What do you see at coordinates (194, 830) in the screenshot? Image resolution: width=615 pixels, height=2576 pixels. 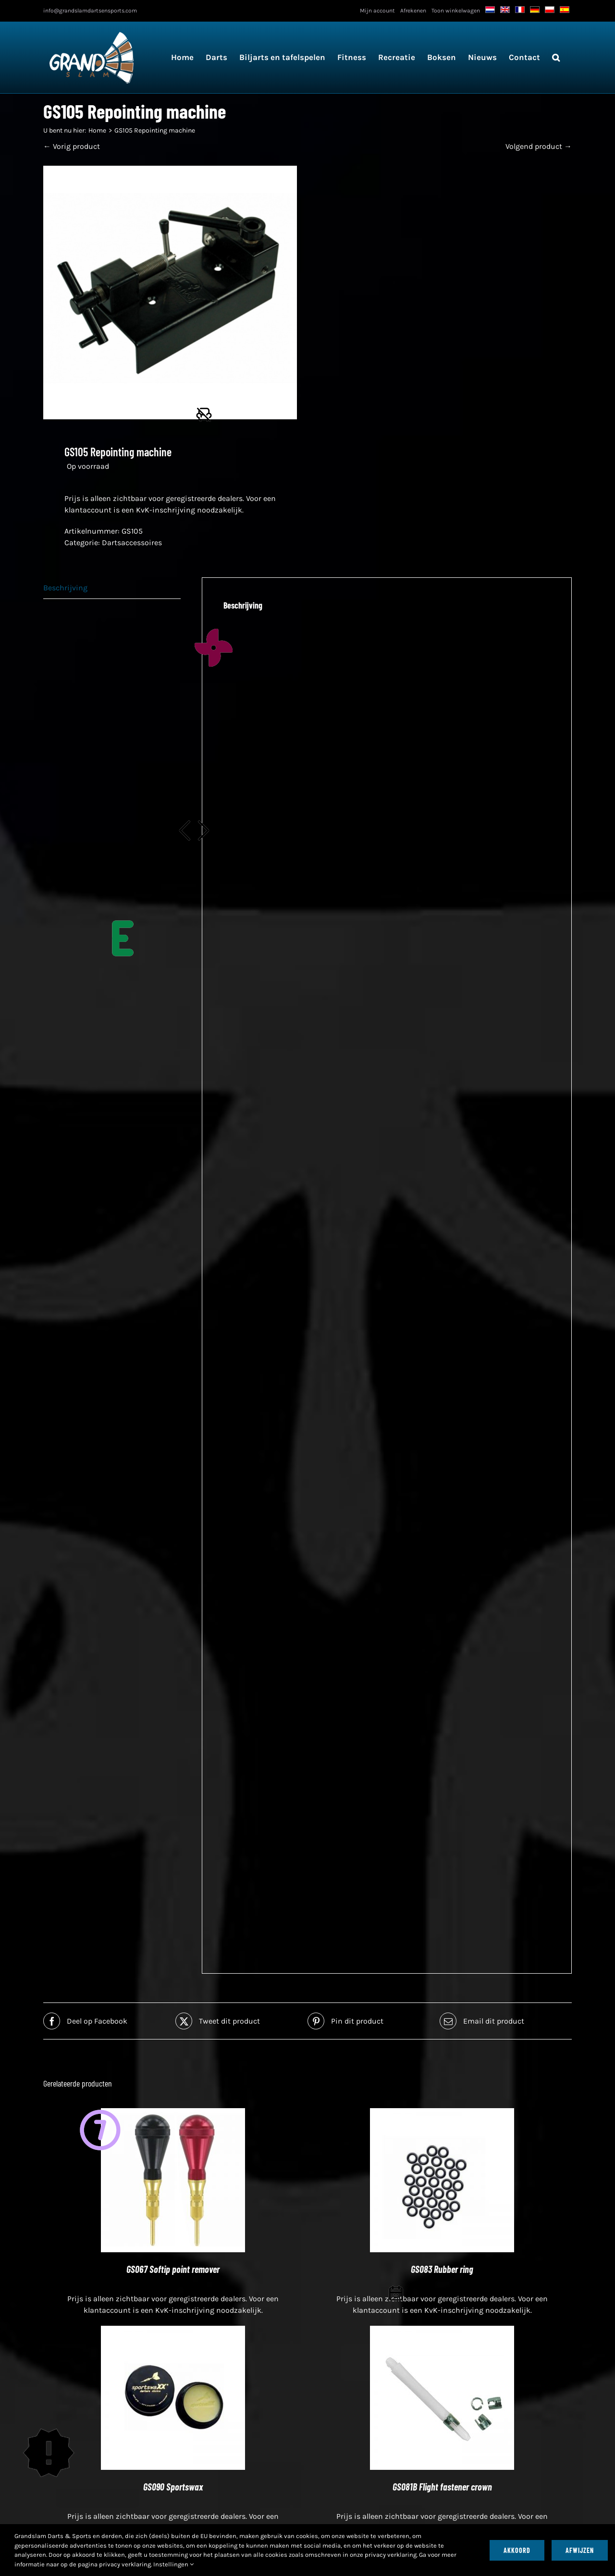 I see `view source code` at bounding box center [194, 830].